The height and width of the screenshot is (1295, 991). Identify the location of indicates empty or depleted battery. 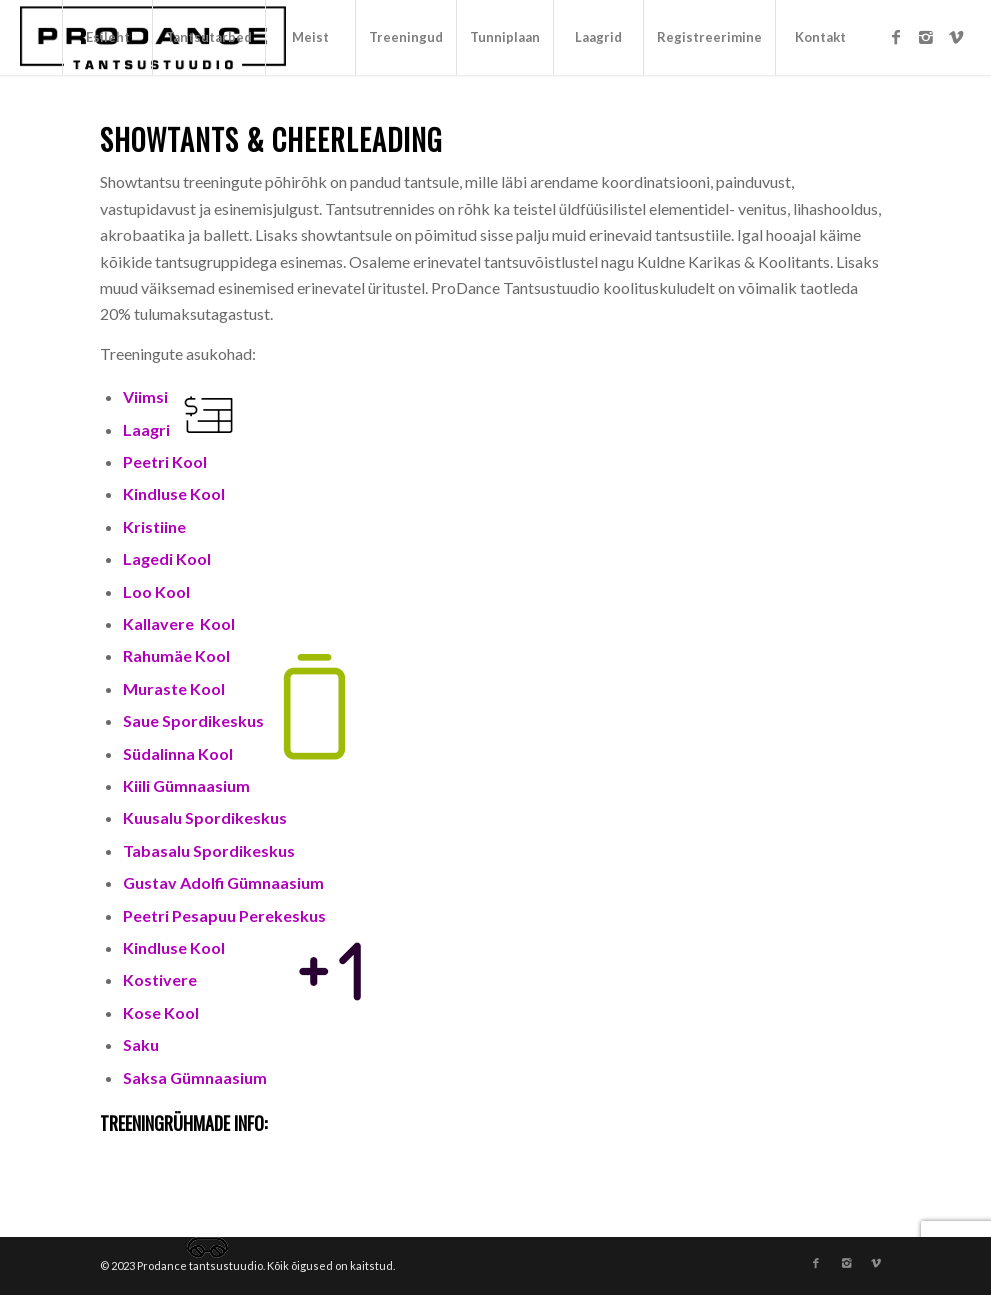
(314, 708).